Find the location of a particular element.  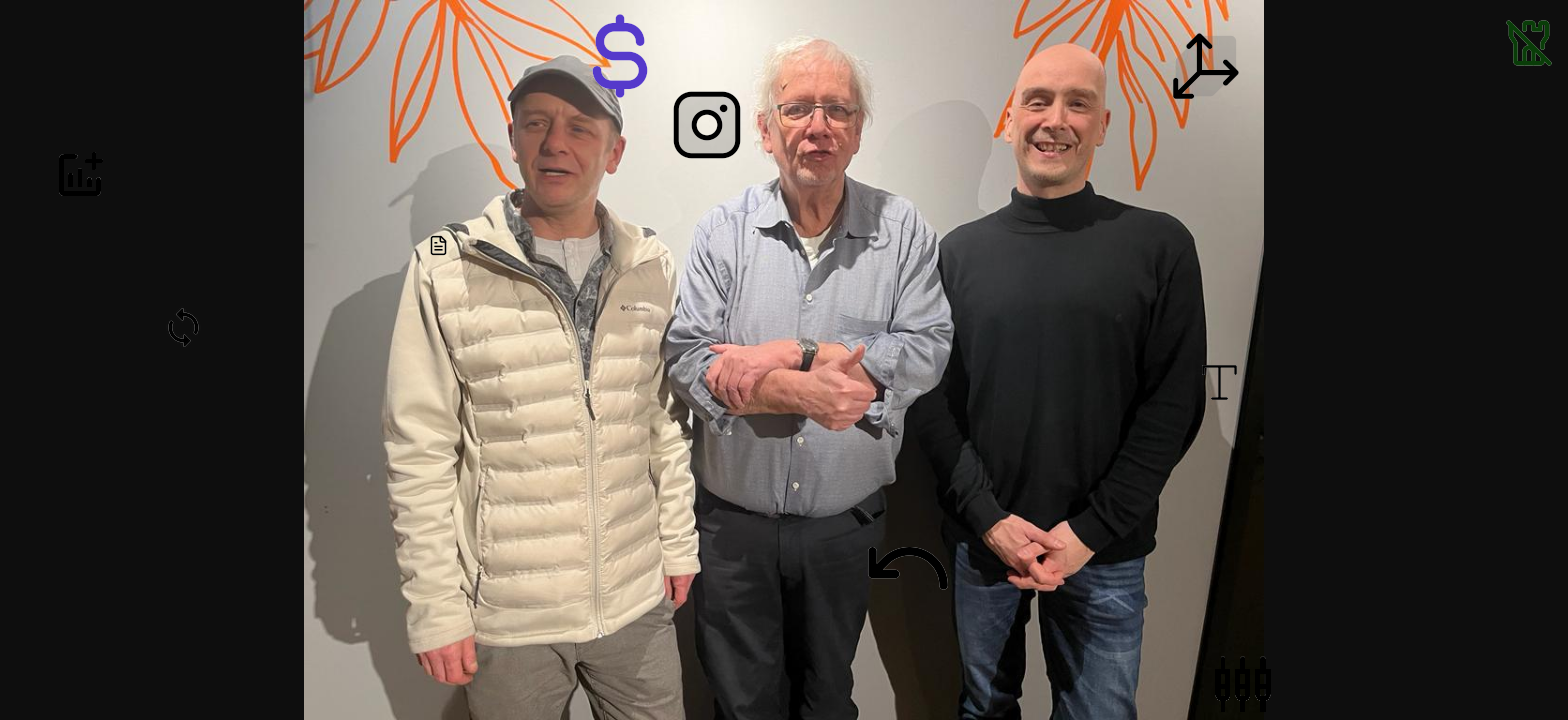

undo last action is located at coordinates (909, 565).